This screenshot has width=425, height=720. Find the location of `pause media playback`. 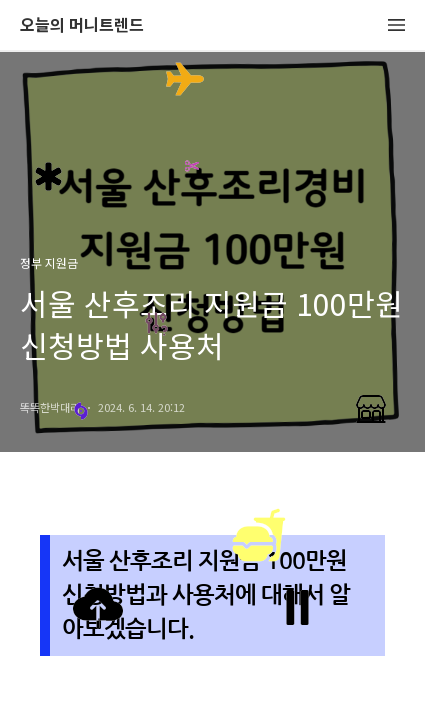

pause media playback is located at coordinates (297, 607).